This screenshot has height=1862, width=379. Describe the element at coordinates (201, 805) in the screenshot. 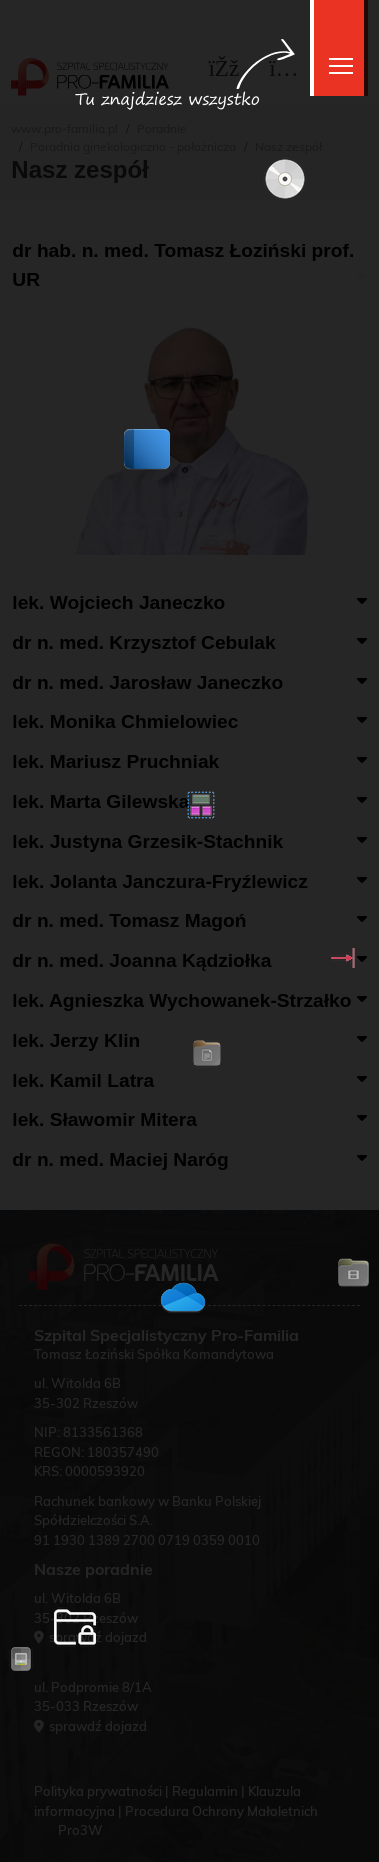

I see `select all items in the current view` at that location.